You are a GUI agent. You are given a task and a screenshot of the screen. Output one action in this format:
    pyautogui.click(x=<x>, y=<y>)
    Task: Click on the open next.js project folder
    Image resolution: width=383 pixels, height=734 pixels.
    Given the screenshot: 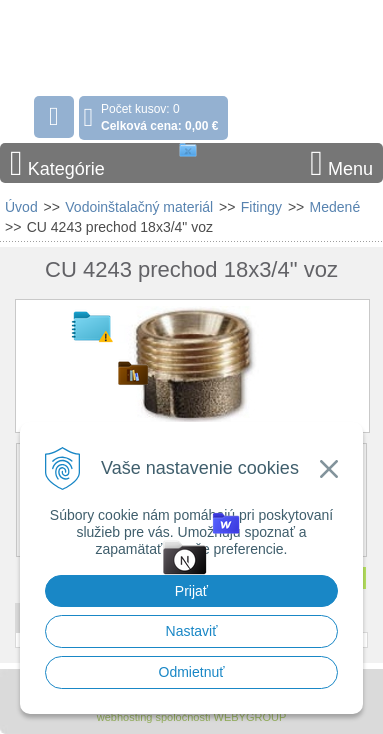 What is the action you would take?
    pyautogui.click(x=184, y=558)
    